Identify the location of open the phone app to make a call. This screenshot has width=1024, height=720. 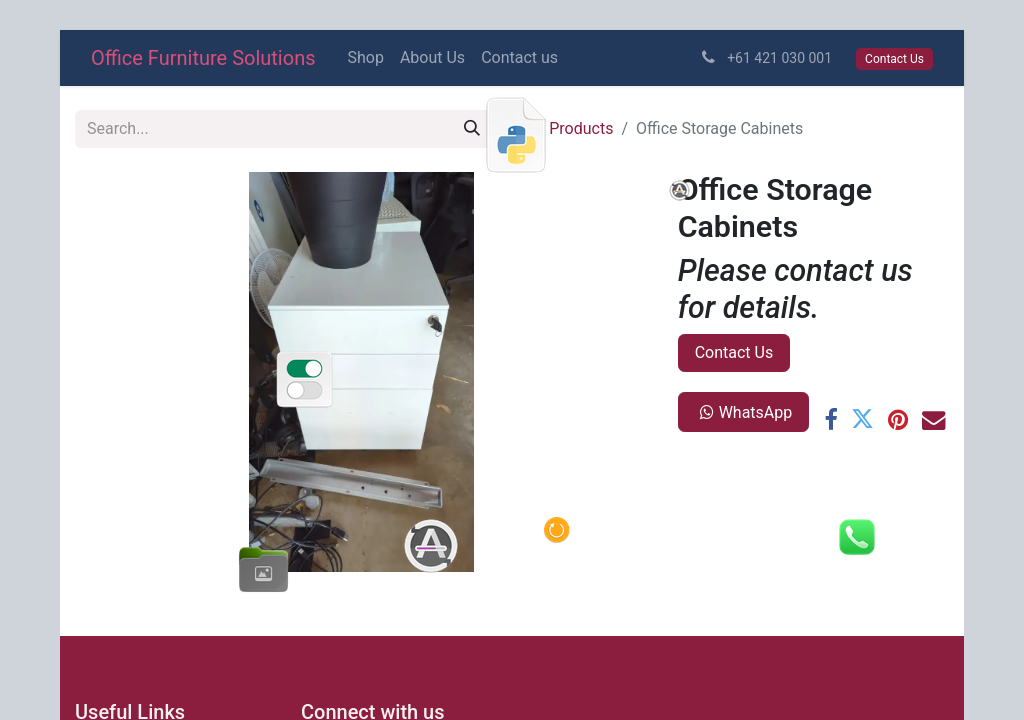
(857, 537).